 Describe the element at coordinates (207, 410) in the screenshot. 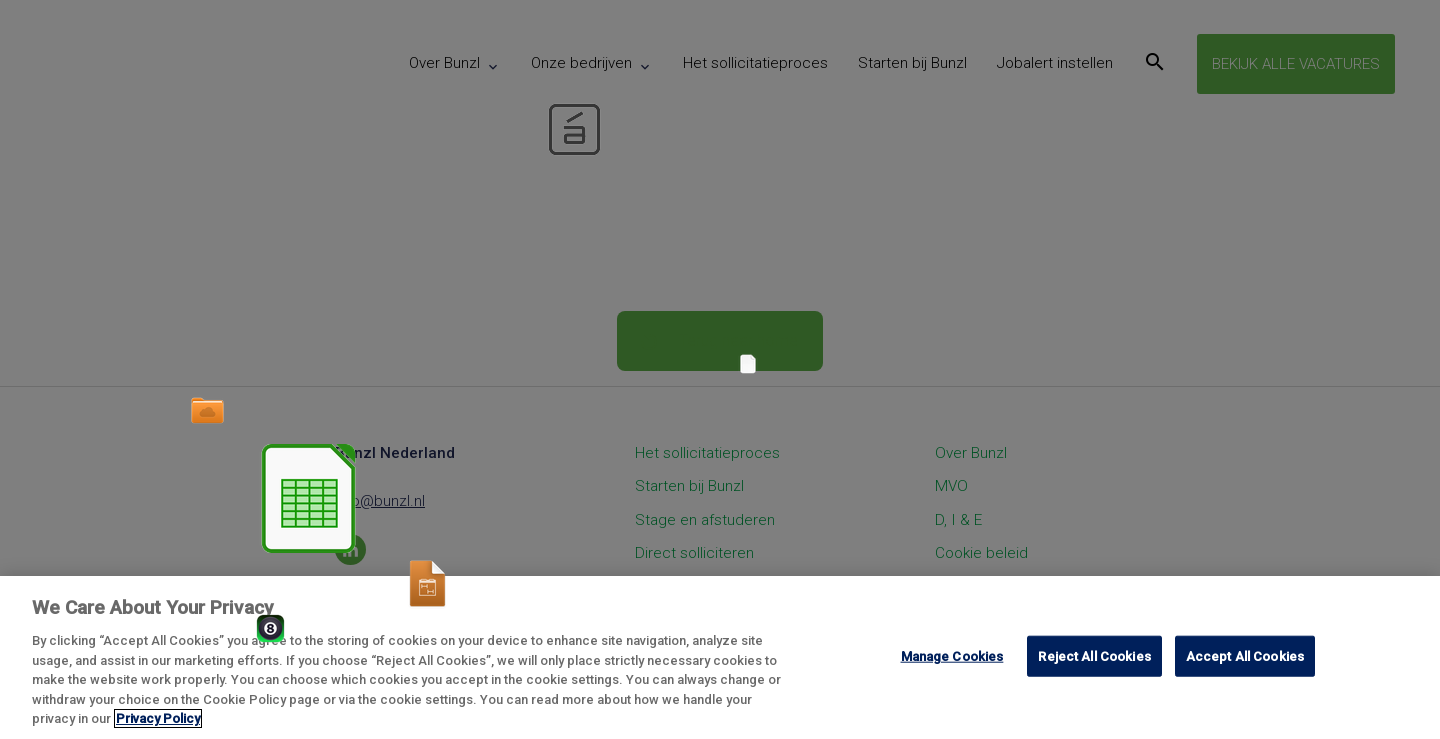

I see `access cloud-synced files and folders` at that location.